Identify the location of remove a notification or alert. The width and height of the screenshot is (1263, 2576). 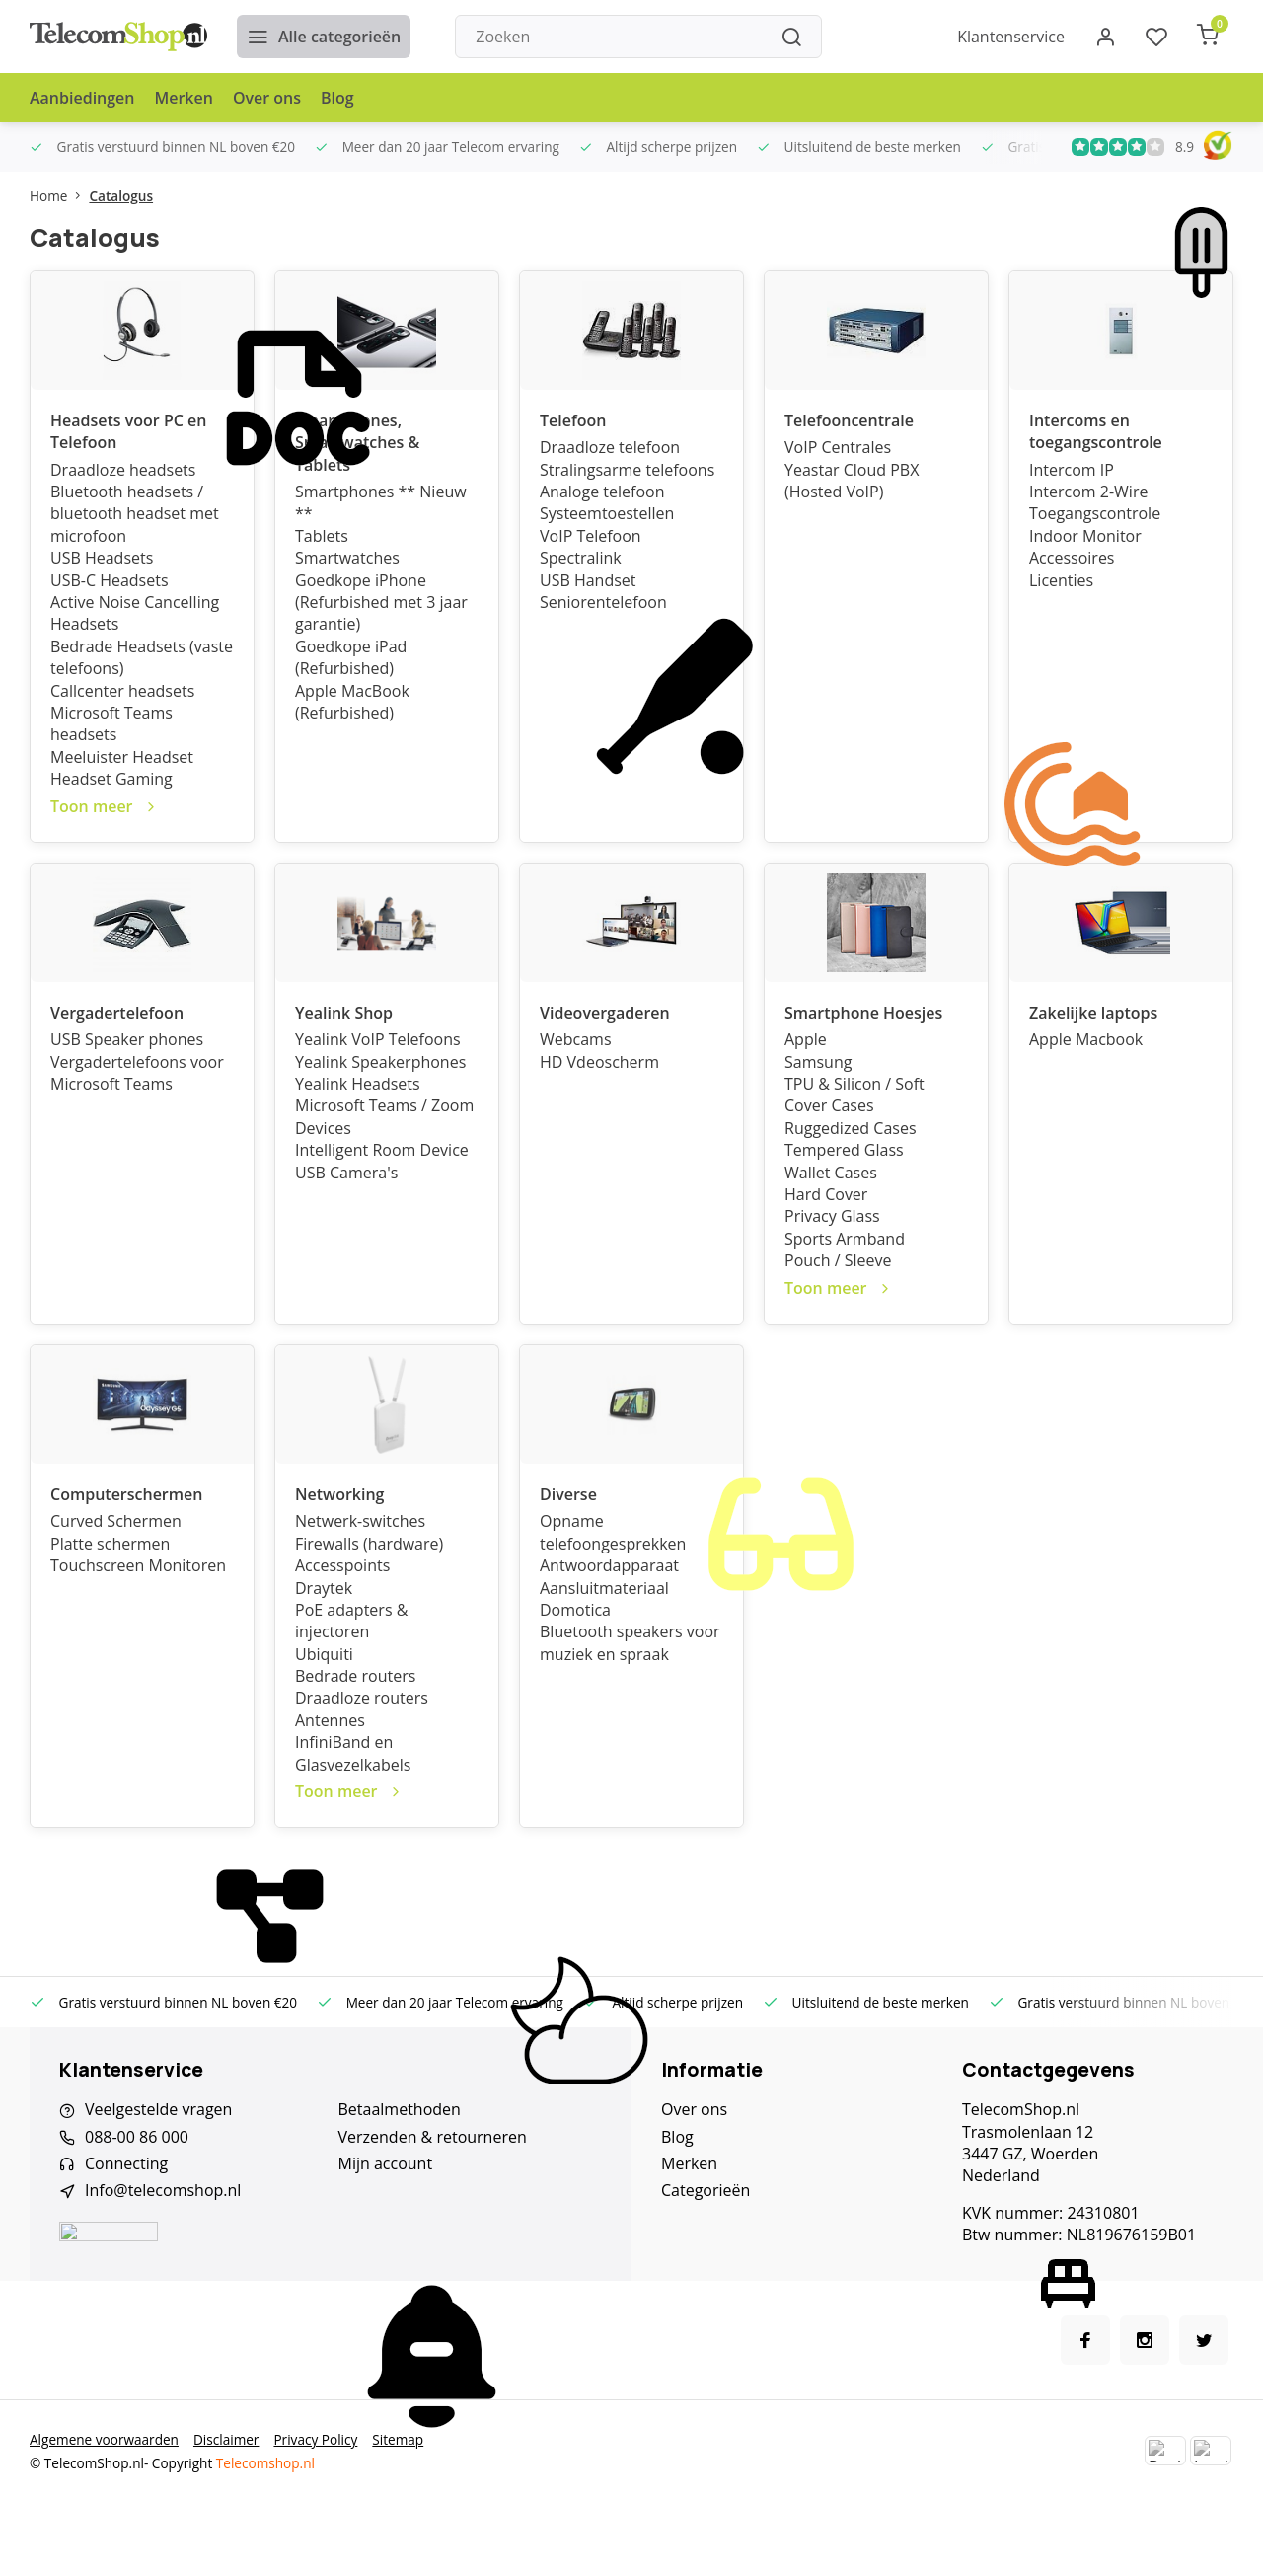
(431, 2356).